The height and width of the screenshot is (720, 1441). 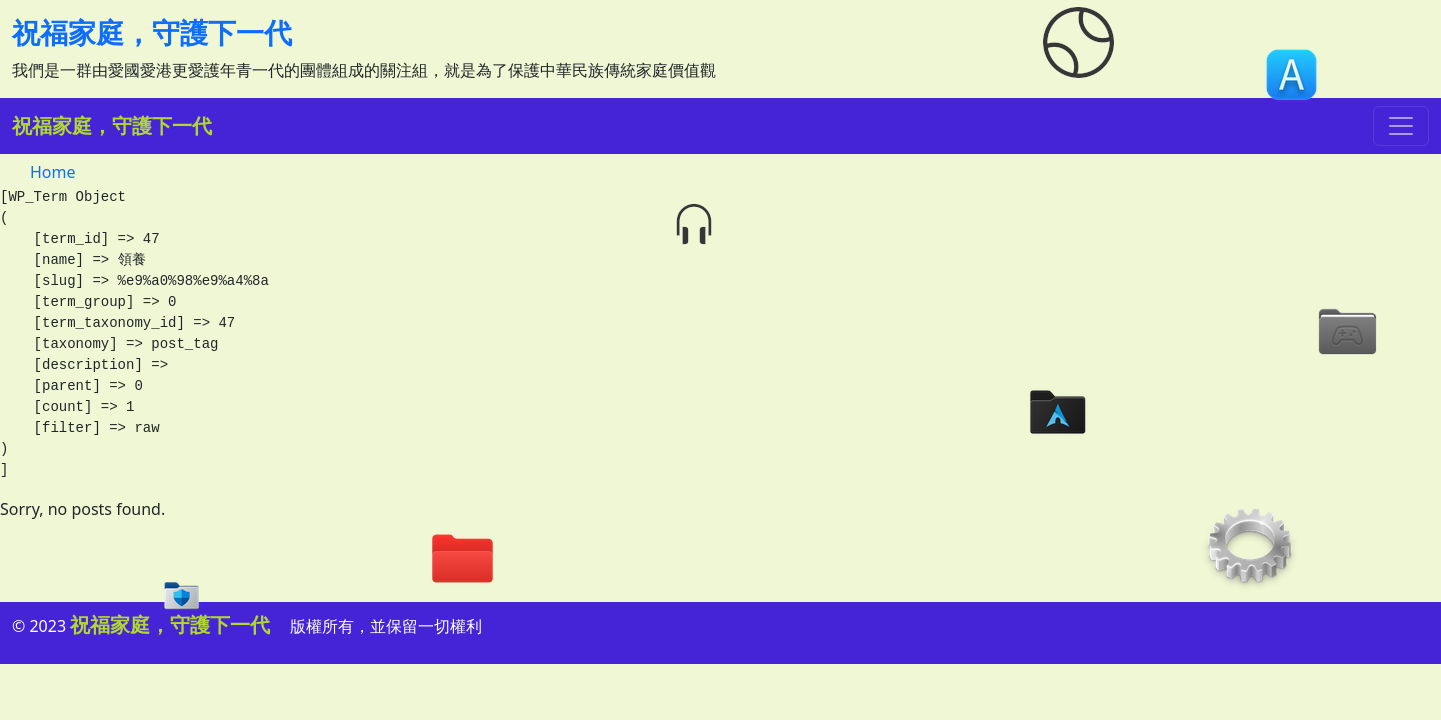 I want to click on open your games folder, so click(x=1347, y=331).